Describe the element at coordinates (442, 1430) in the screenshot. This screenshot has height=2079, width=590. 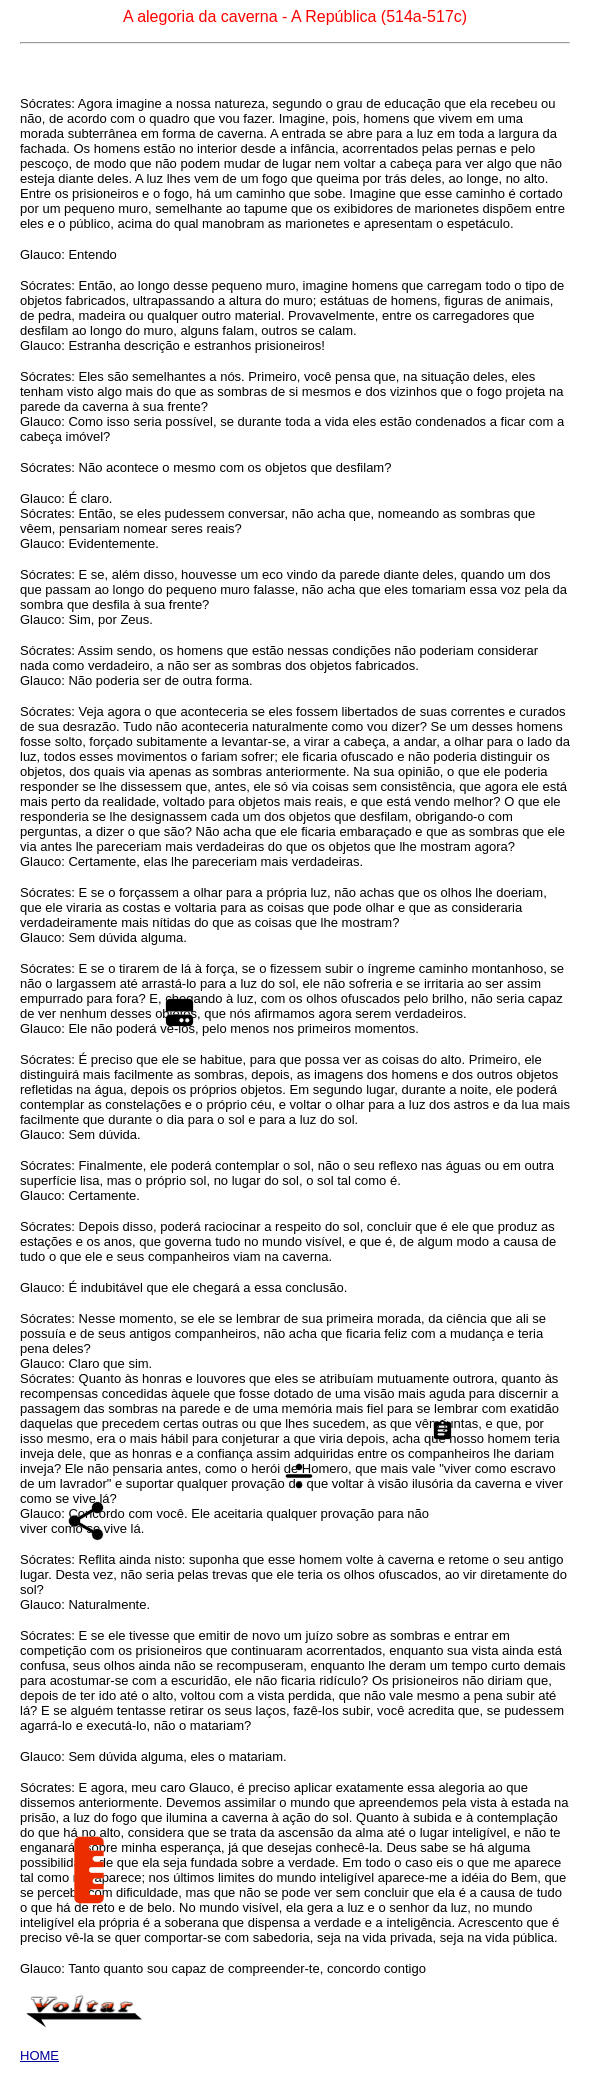
I see `view assignments or tasks` at that location.